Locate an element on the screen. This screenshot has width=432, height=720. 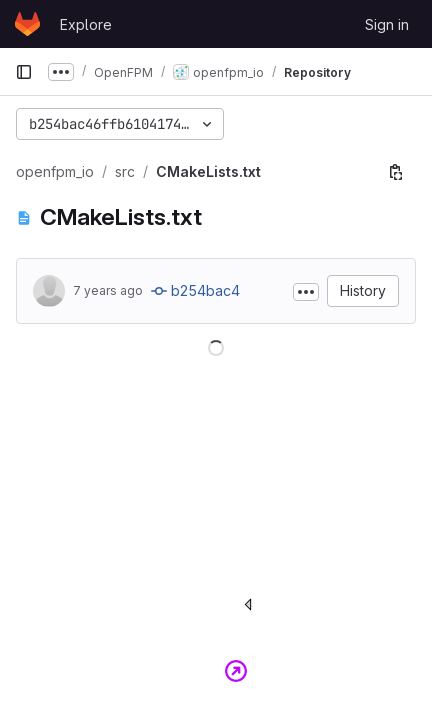
go back to the previous screen is located at coordinates (248, 604).